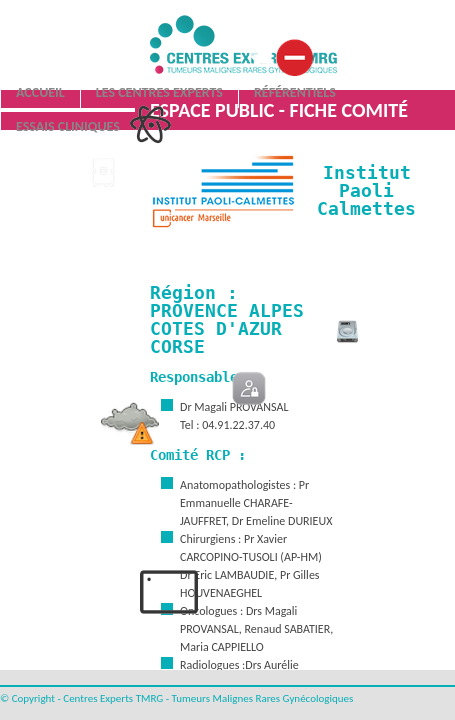 Image resolution: width=455 pixels, height=720 pixels. I want to click on manage network information service (NIS) user settings, so click(249, 389).